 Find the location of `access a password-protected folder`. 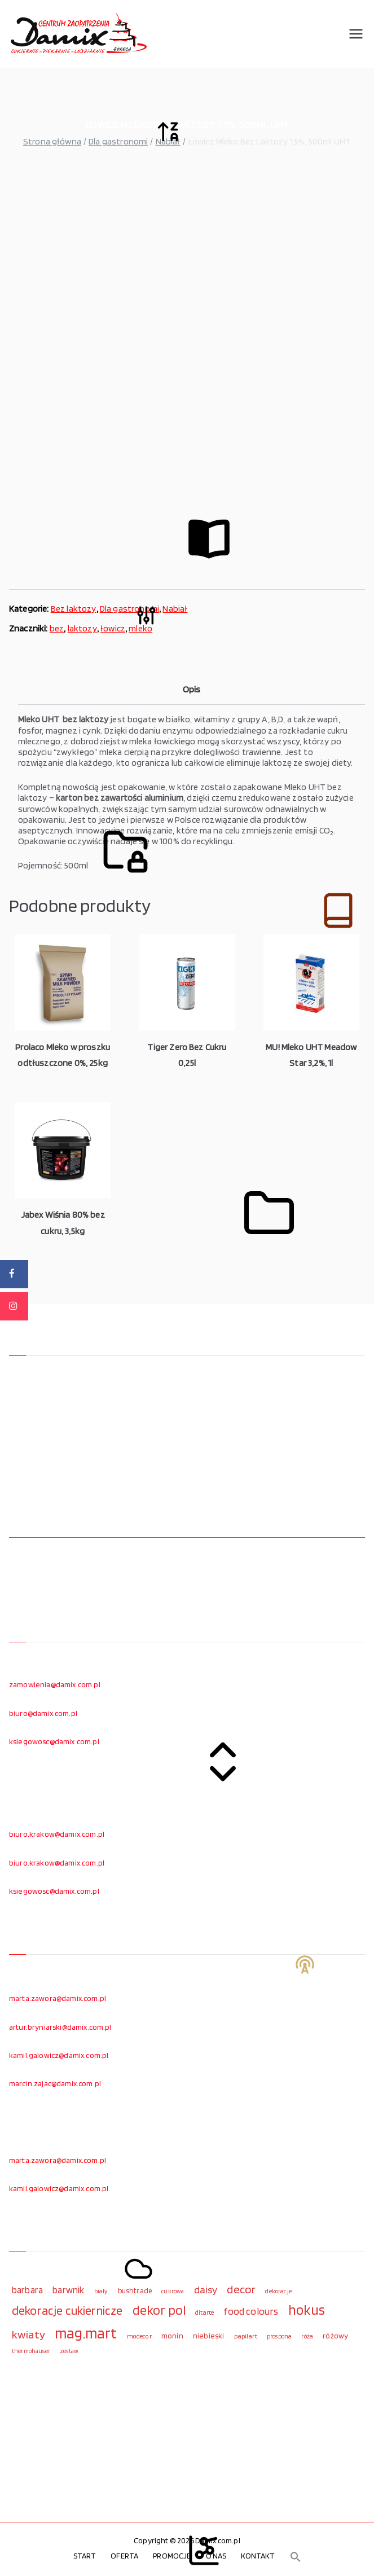

access a password-protected folder is located at coordinates (125, 850).